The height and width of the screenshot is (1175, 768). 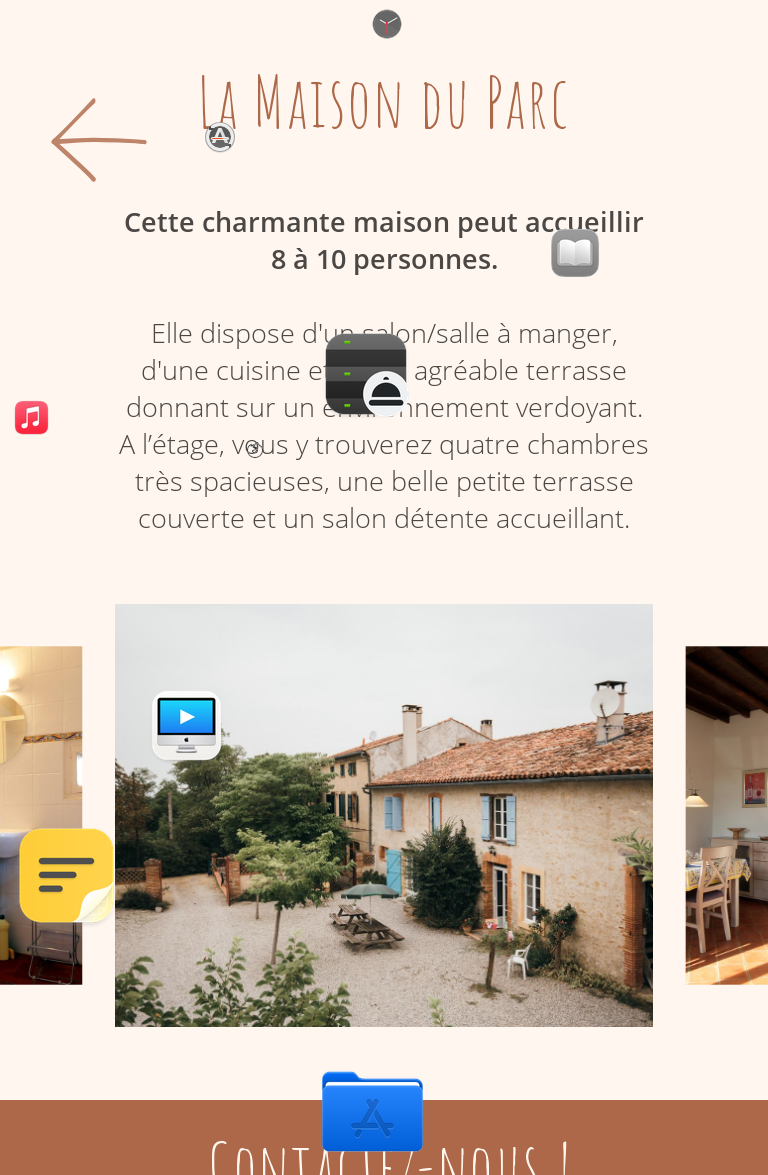 What do you see at coordinates (575, 253) in the screenshot?
I see `open the Books app` at bounding box center [575, 253].